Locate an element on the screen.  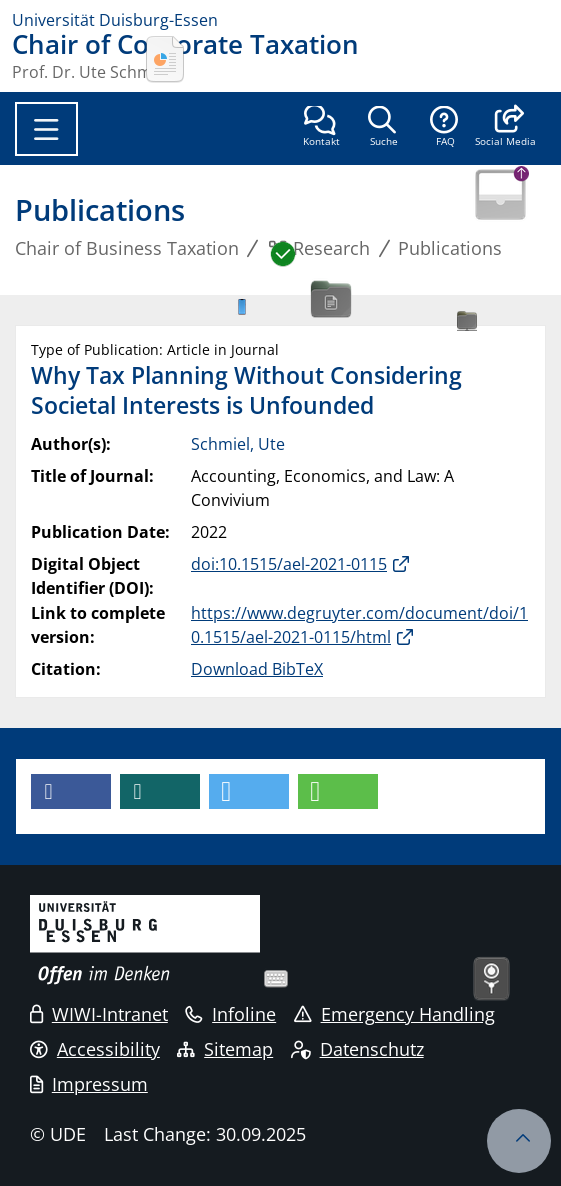
indicates file is synced and shared successfully is located at coordinates (283, 254).